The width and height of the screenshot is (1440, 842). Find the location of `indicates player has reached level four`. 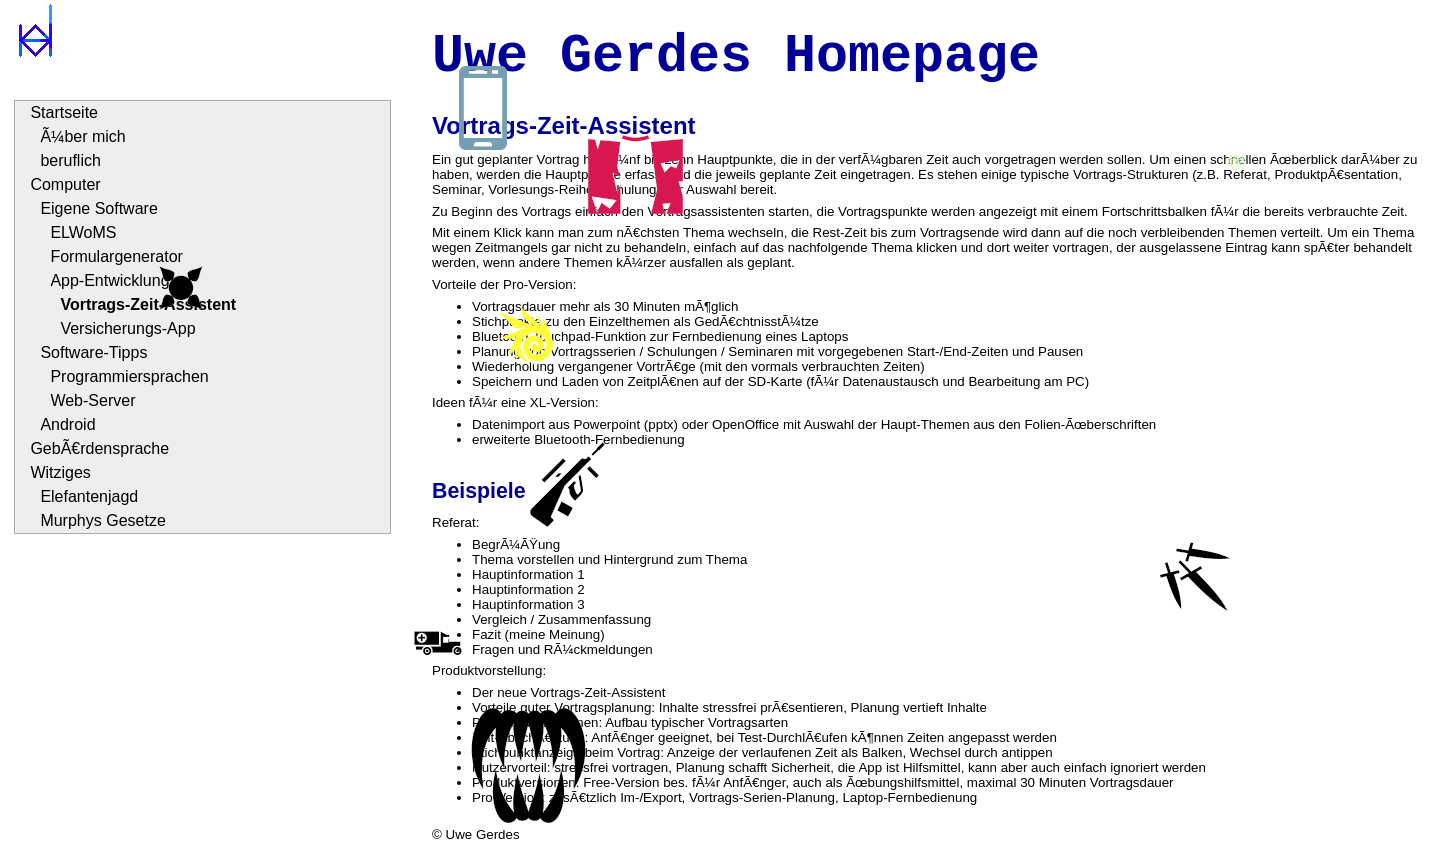

indicates player has reached level four is located at coordinates (181, 288).